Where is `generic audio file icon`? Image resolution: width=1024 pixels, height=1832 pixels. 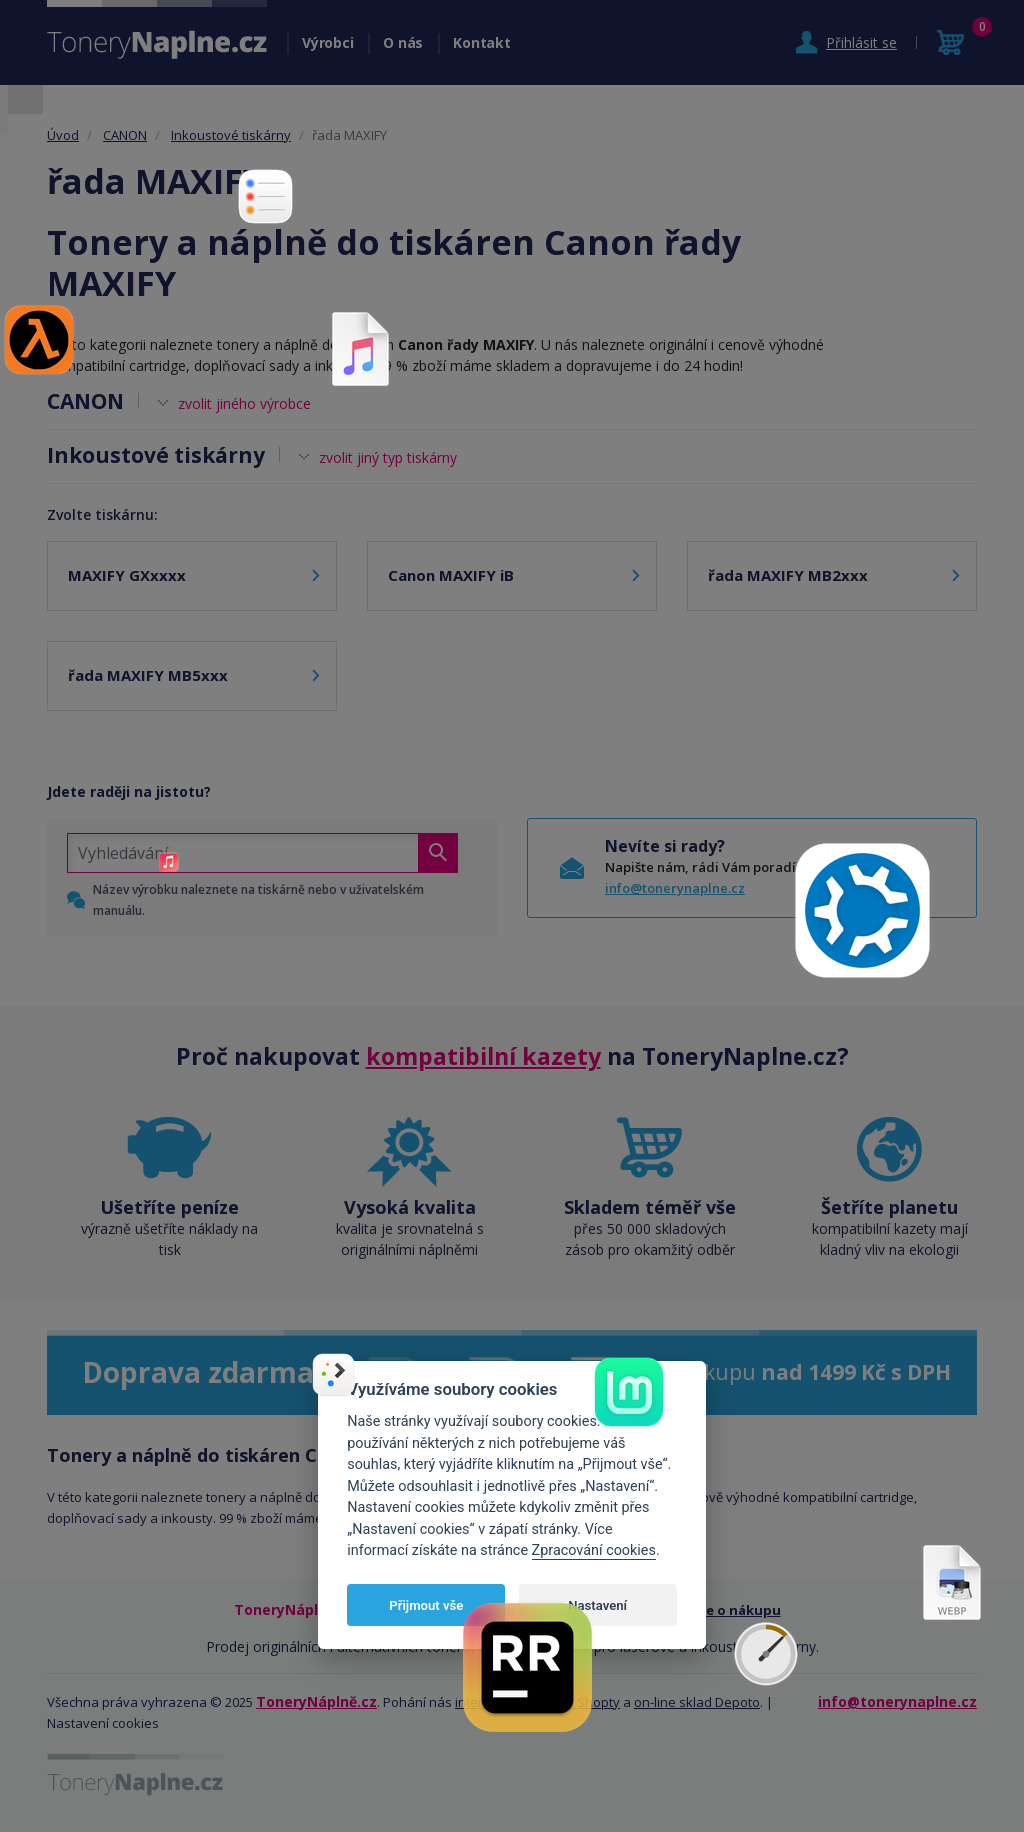 generic audio file icon is located at coordinates (360, 350).